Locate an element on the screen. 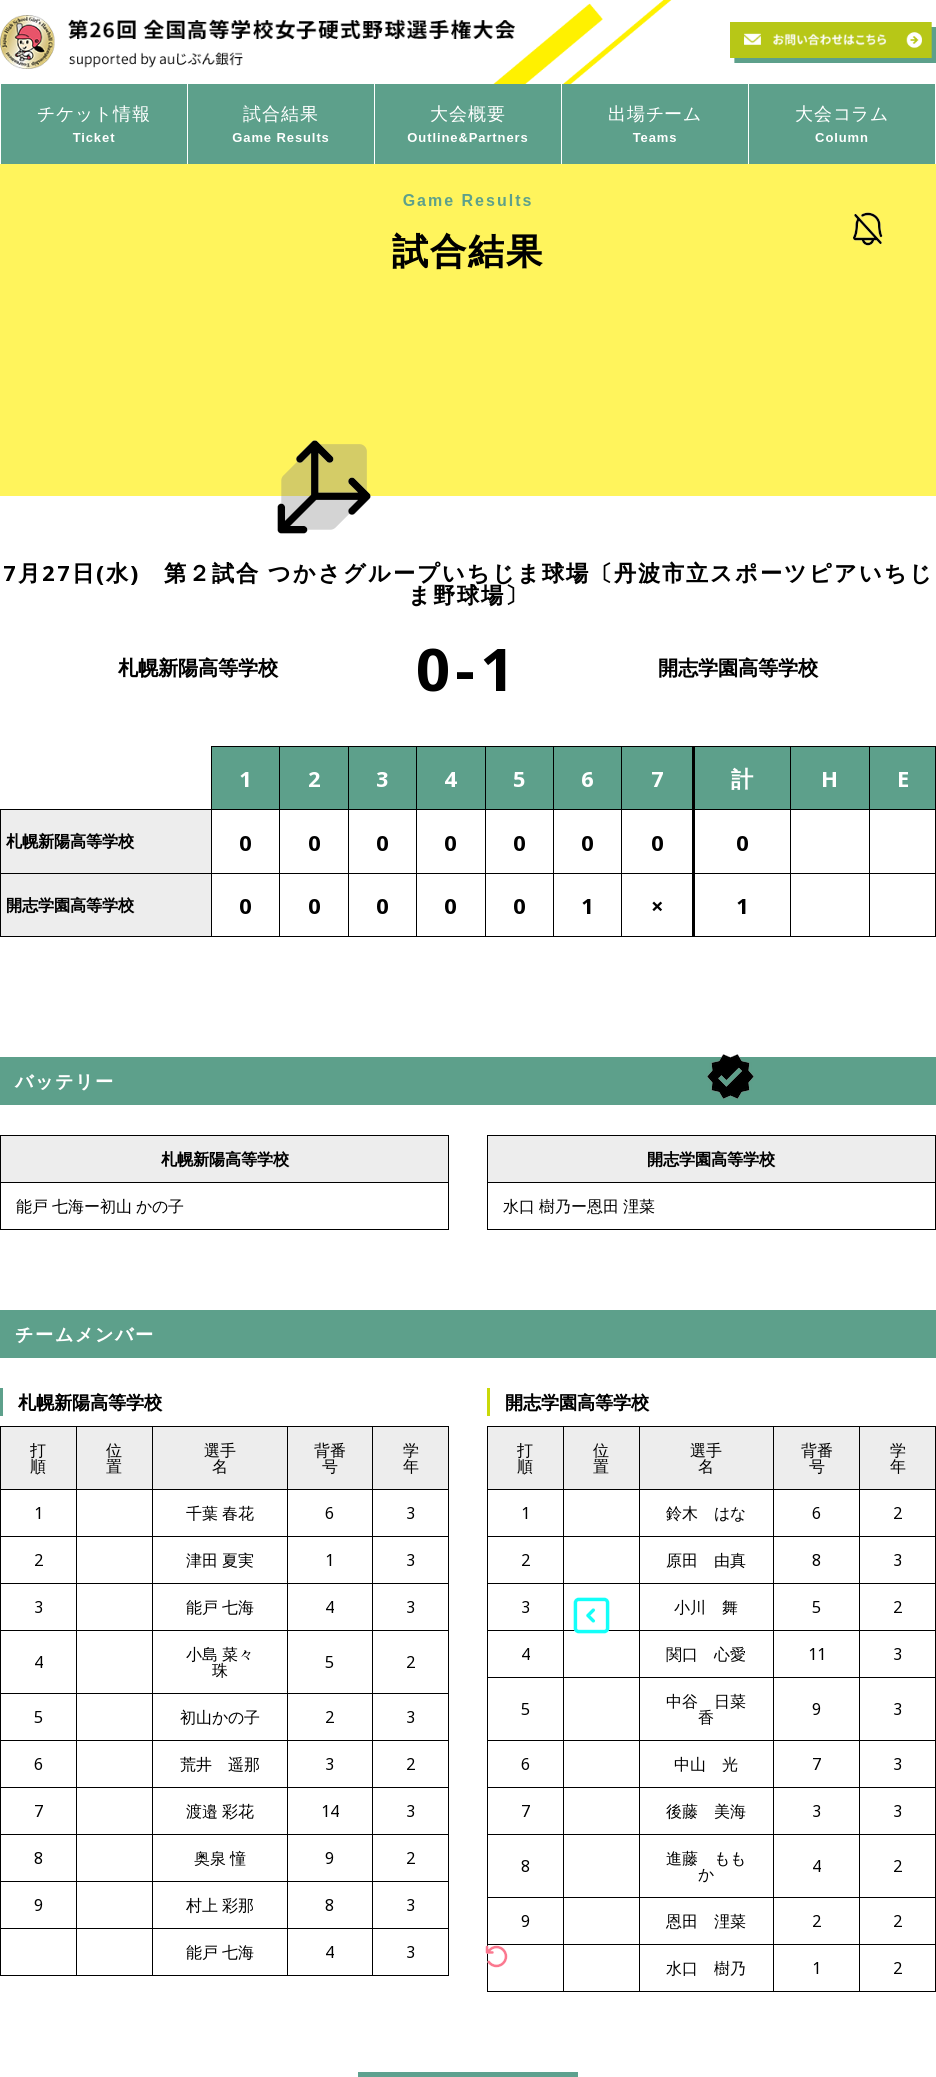 The width and height of the screenshot is (936, 2077). access 3D vector or coordinate tools is located at coordinates (318, 492).